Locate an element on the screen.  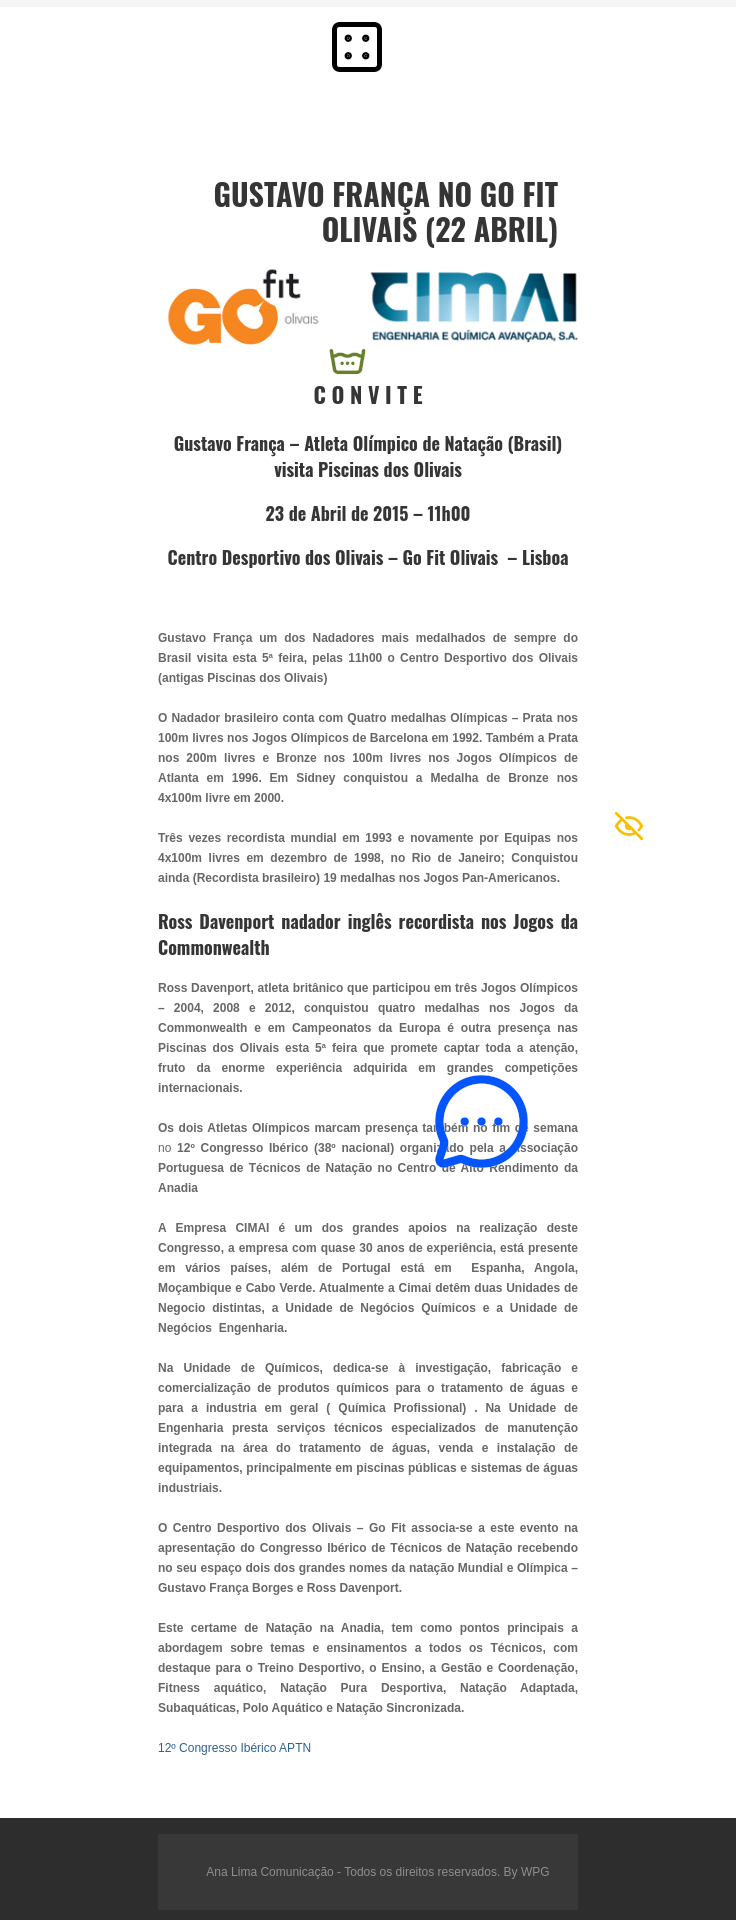
open chat or messaging is located at coordinates (481, 1121).